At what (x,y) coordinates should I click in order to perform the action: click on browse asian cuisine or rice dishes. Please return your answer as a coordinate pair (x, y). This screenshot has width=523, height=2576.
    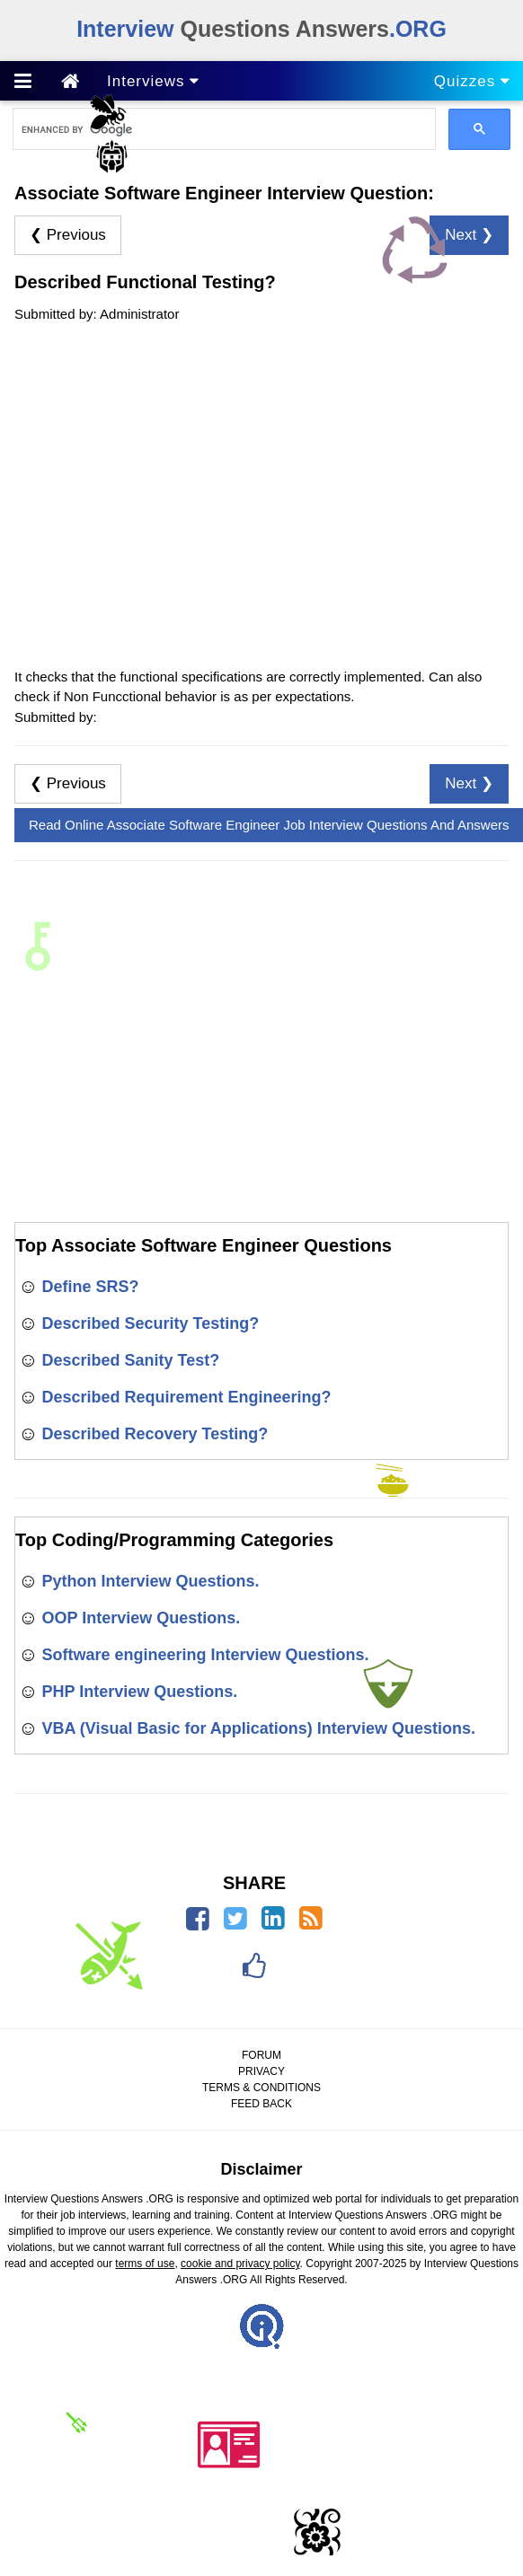
    Looking at the image, I should click on (393, 1480).